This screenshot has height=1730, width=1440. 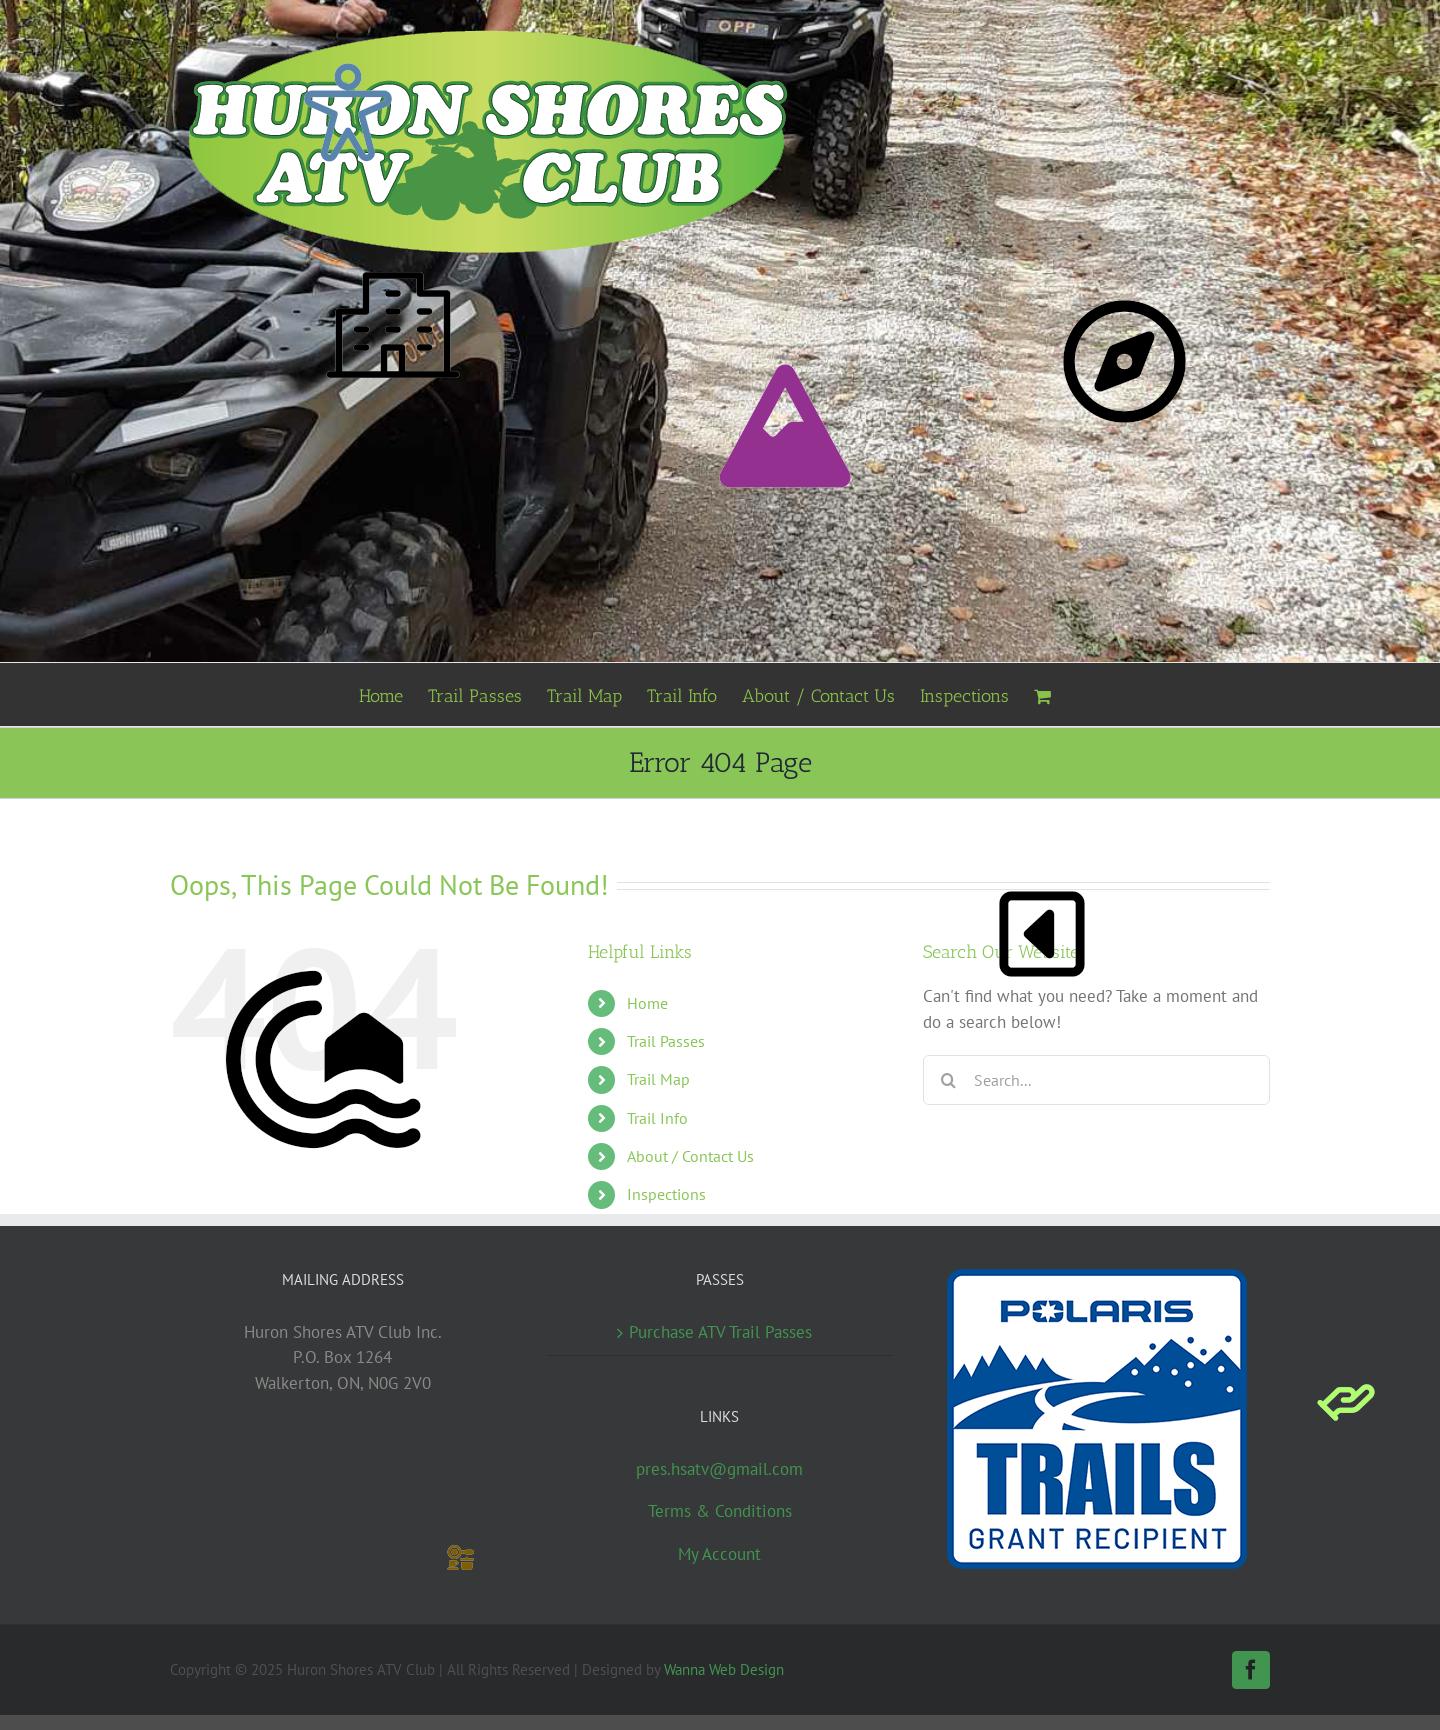 What do you see at coordinates (785, 430) in the screenshot?
I see `view outdoor or nature-related content` at bounding box center [785, 430].